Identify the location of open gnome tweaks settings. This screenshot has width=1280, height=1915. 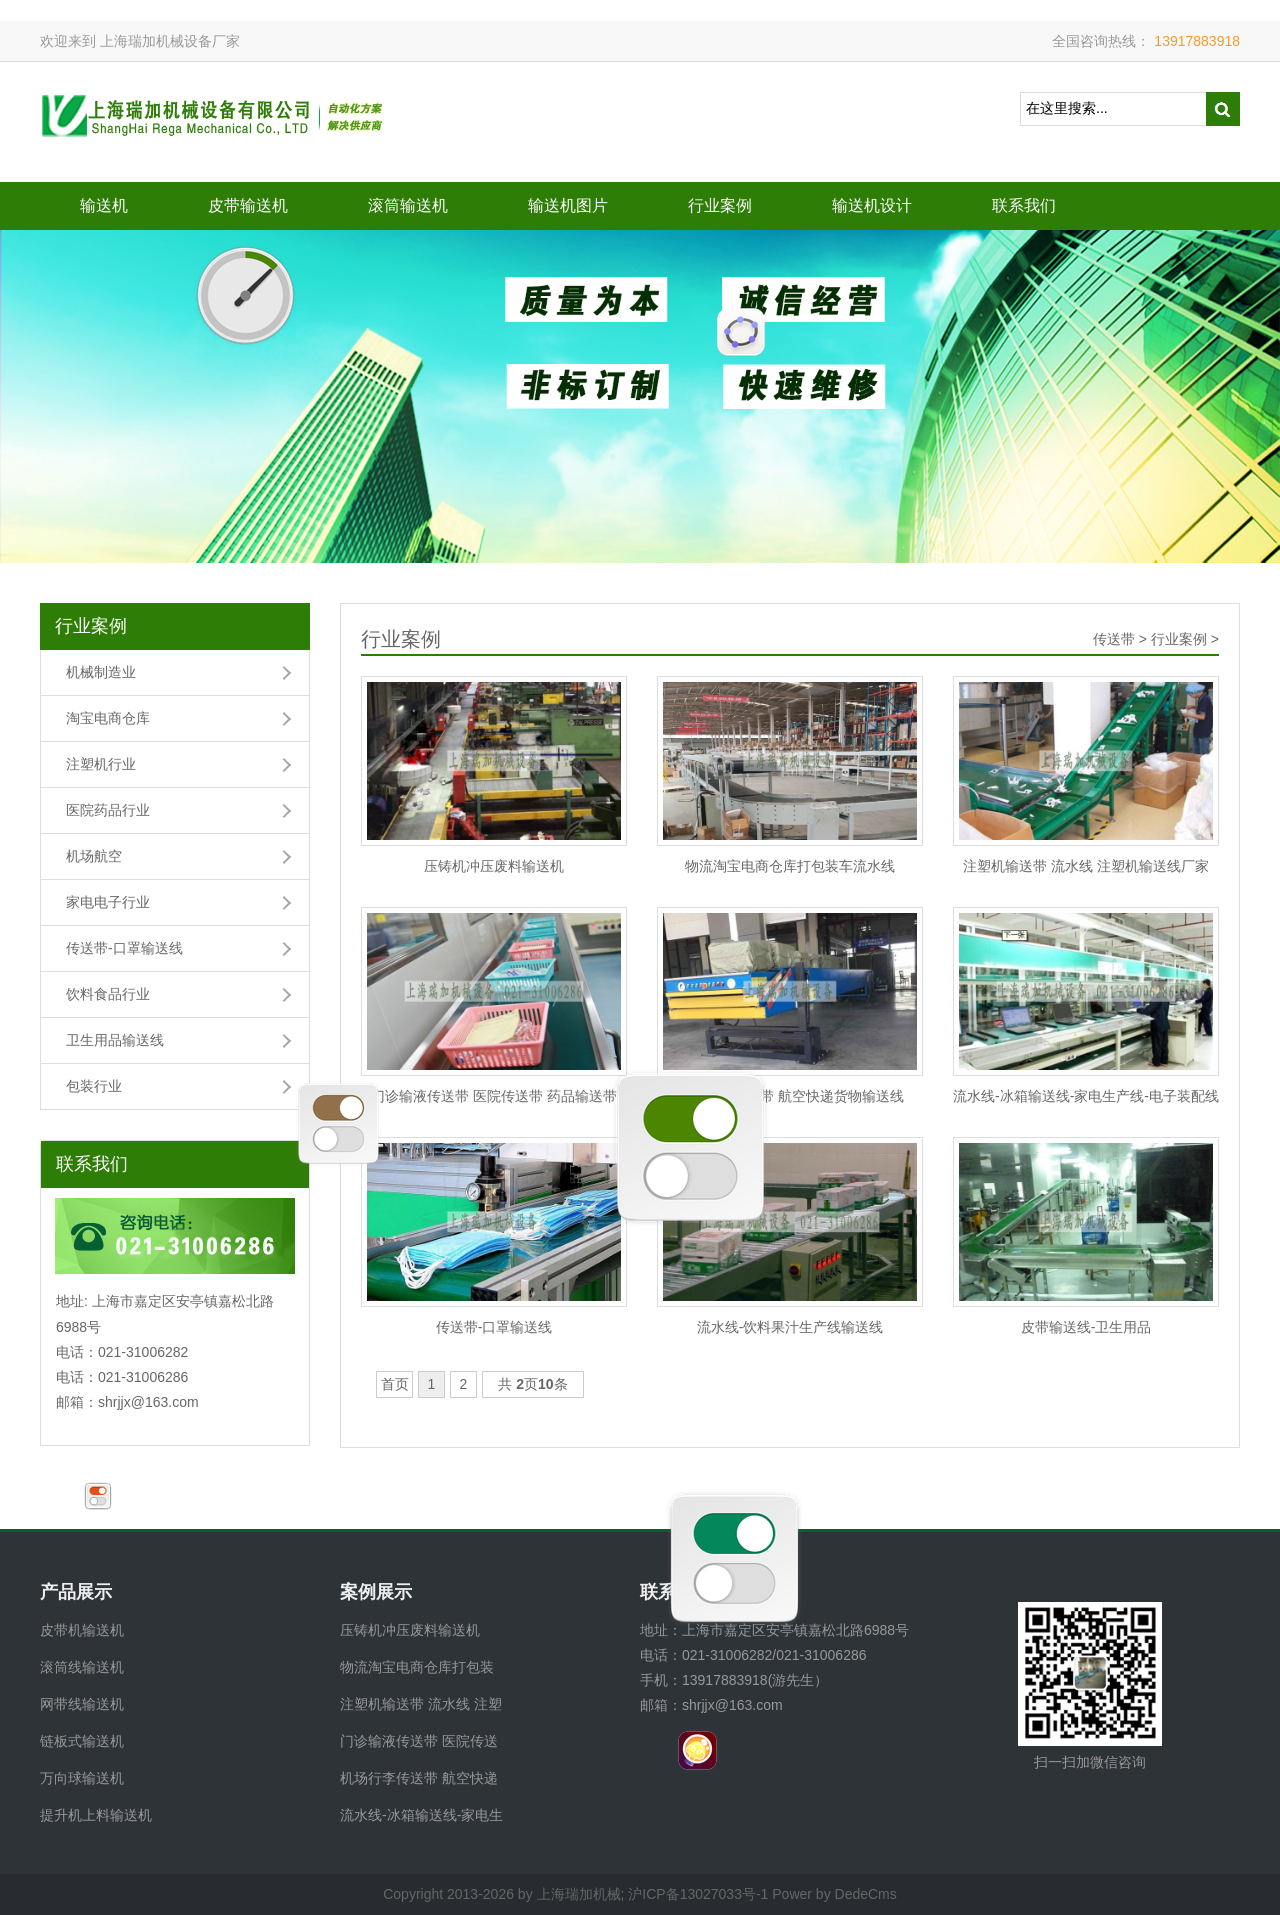
(98, 1496).